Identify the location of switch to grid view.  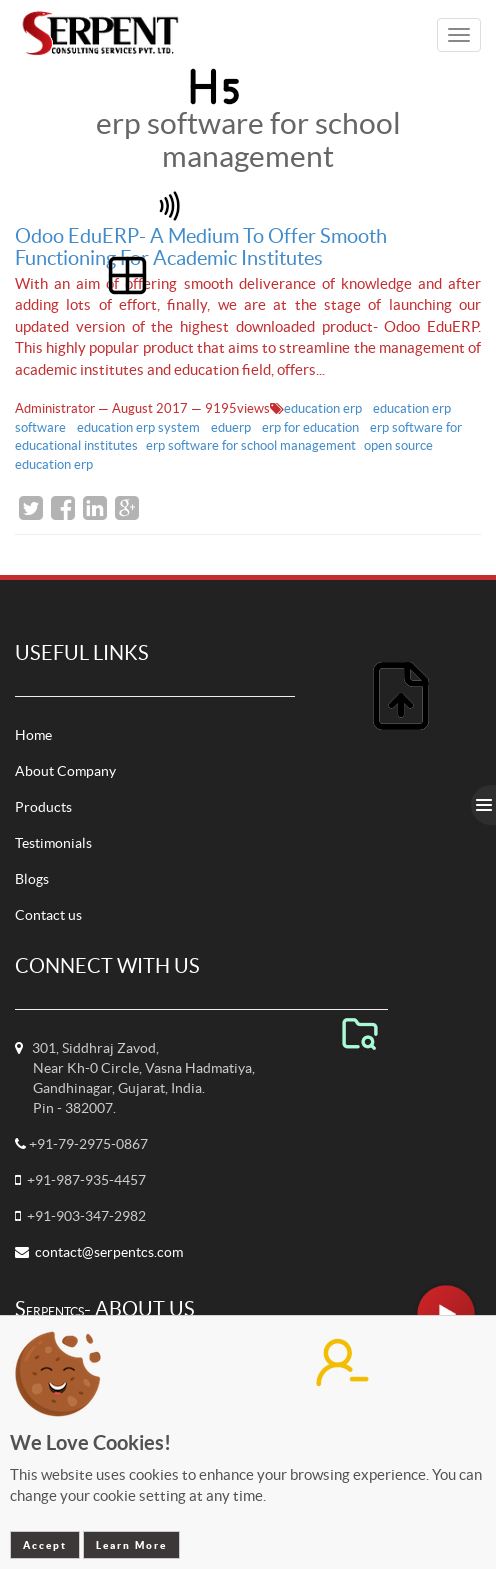
(127, 275).